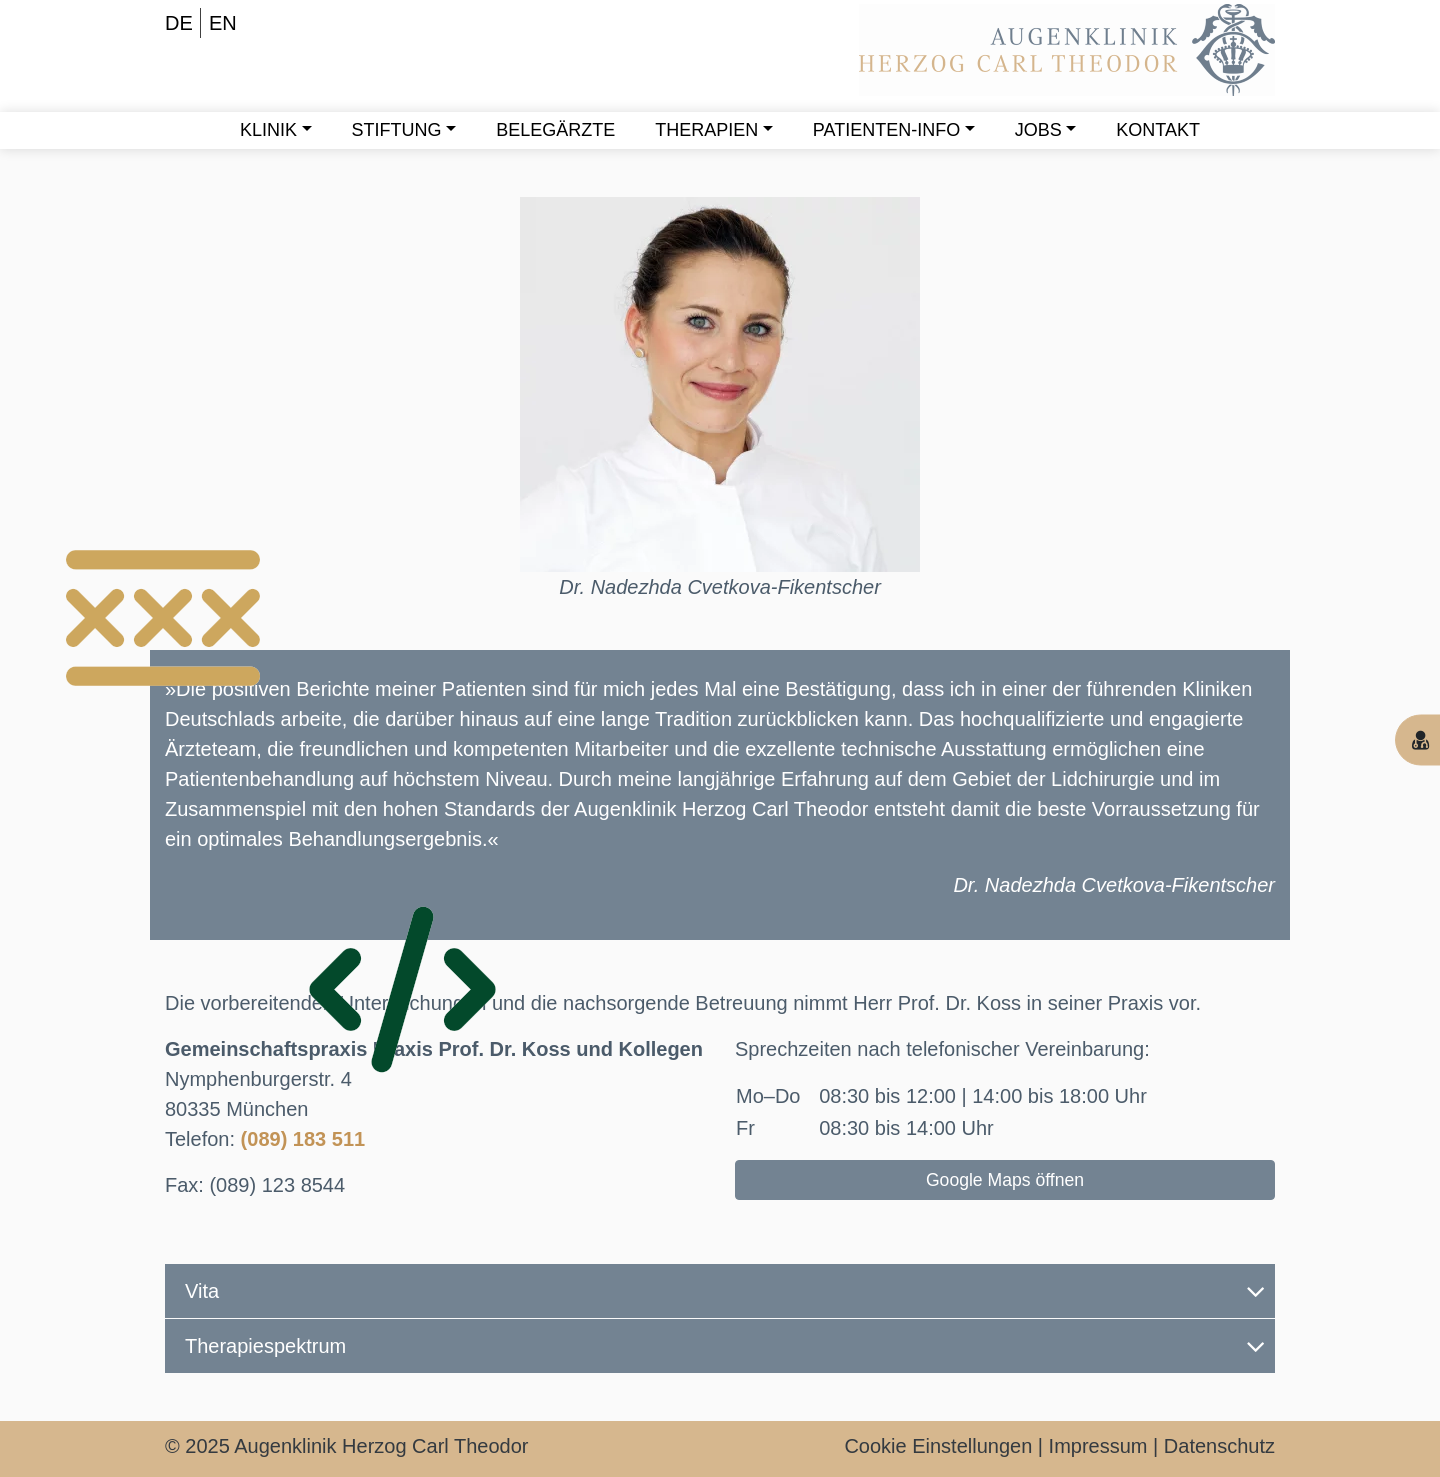 The width and height of the screenshot is (1440, 1477). What do you see at coordinates (163, 618) in the screenshot?
I see `delete multiple selected items` at bounding box center [163, 618].